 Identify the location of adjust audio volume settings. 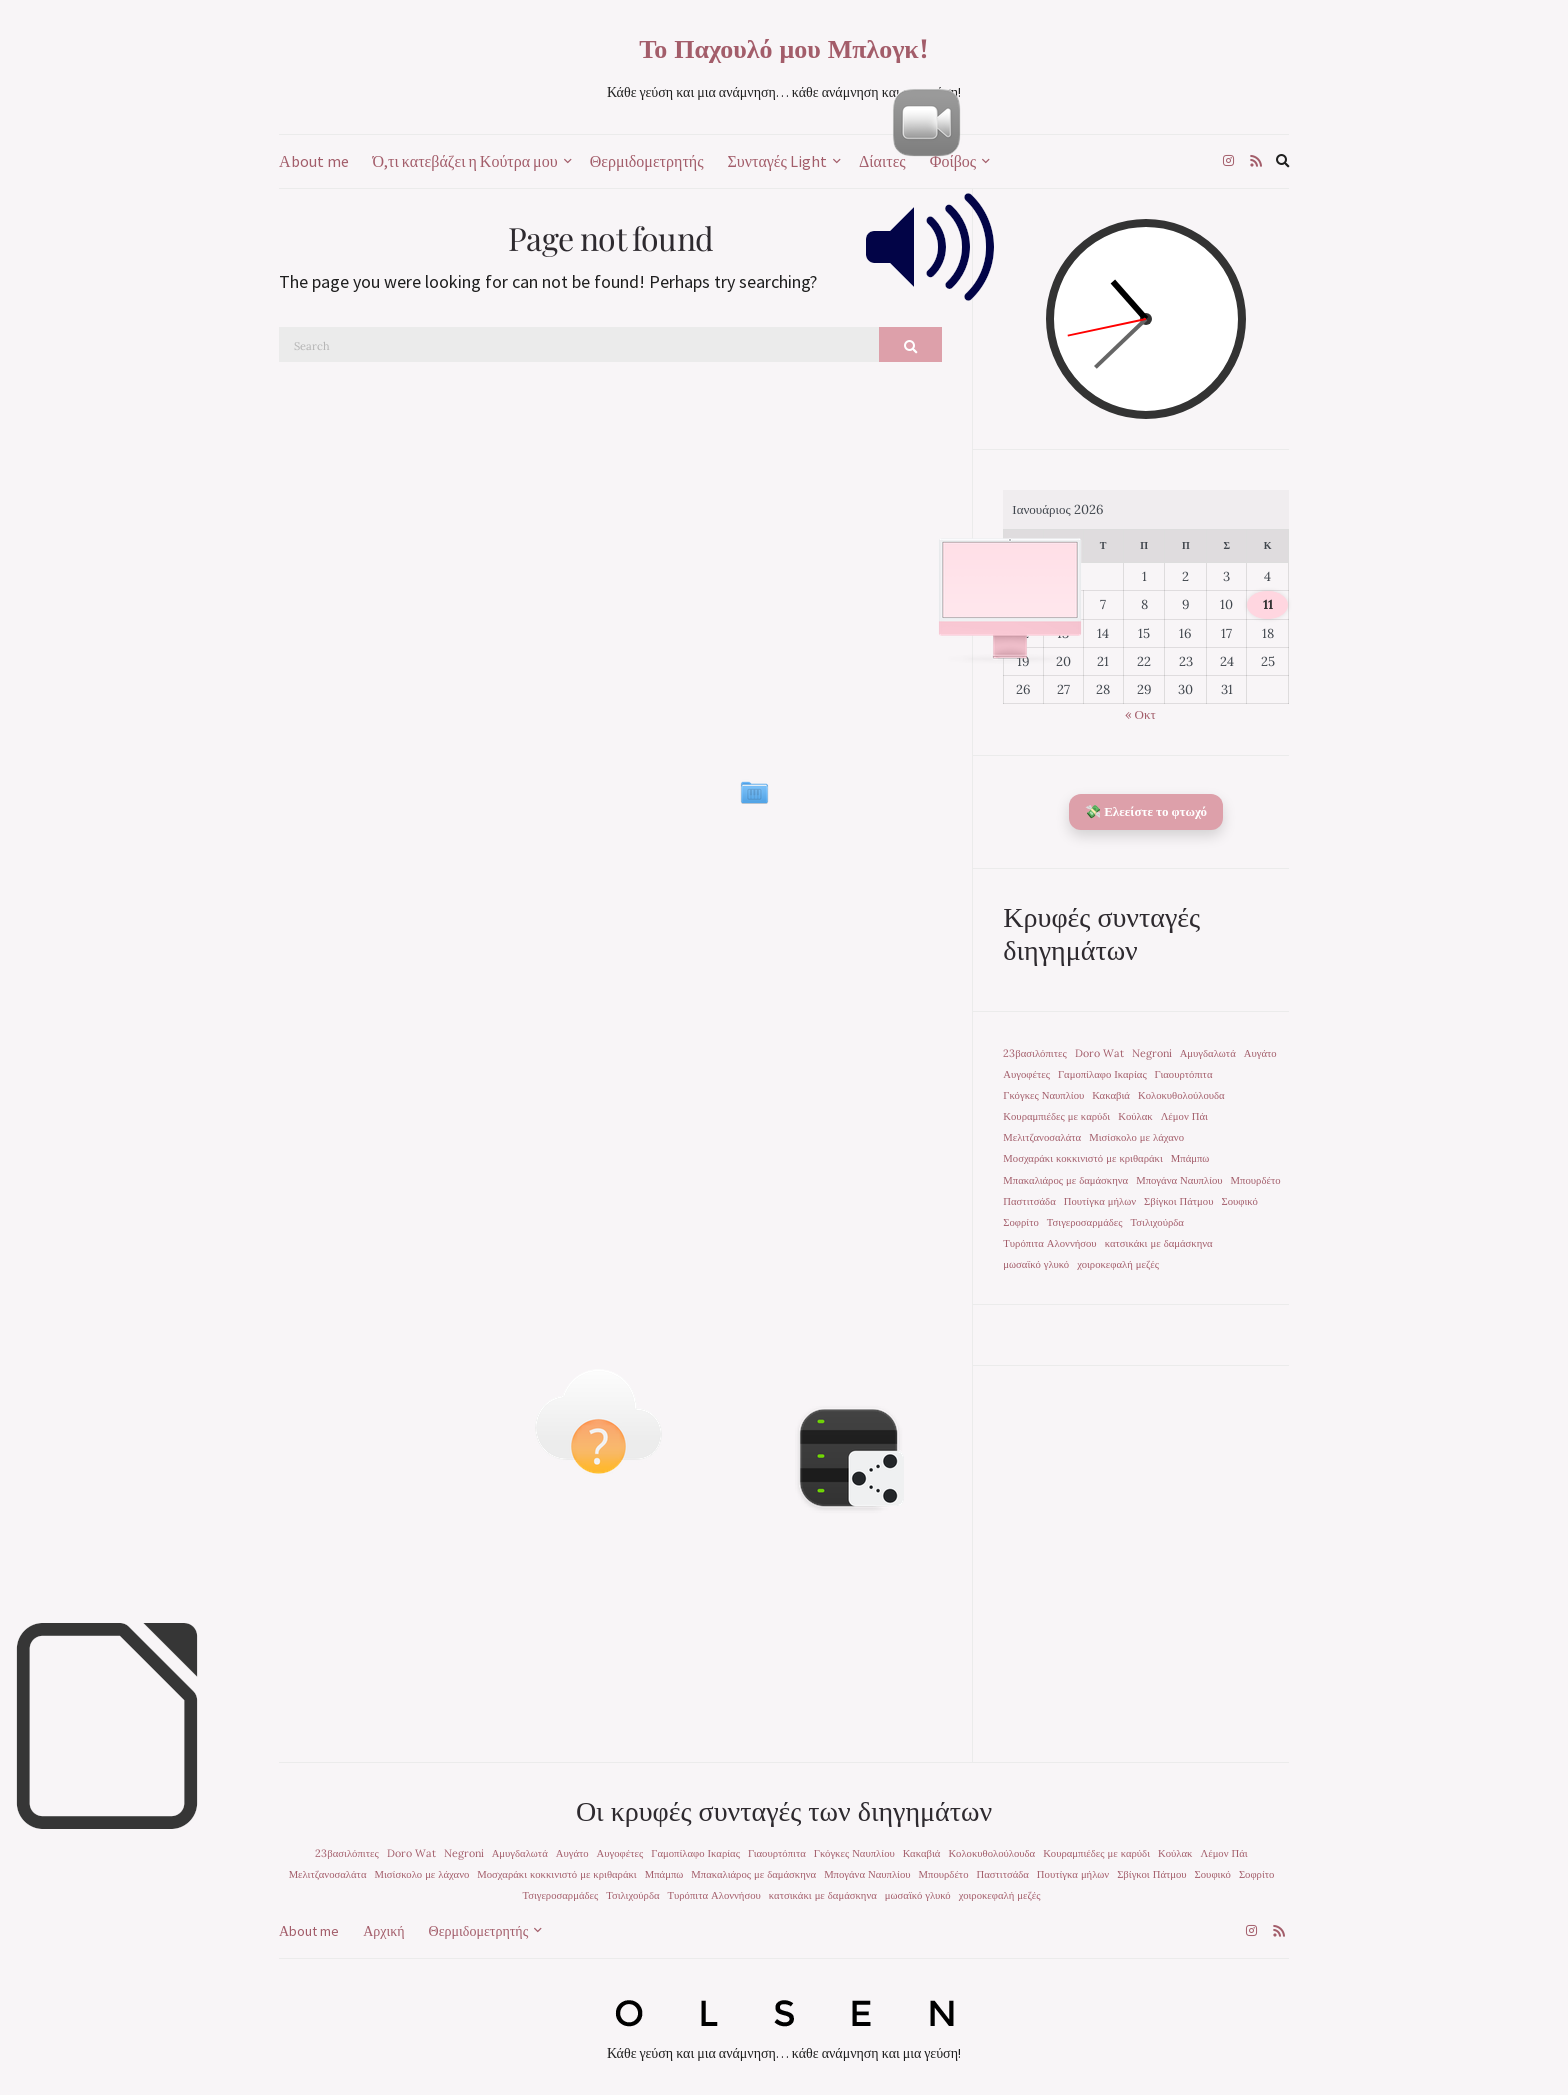
(930, 247).